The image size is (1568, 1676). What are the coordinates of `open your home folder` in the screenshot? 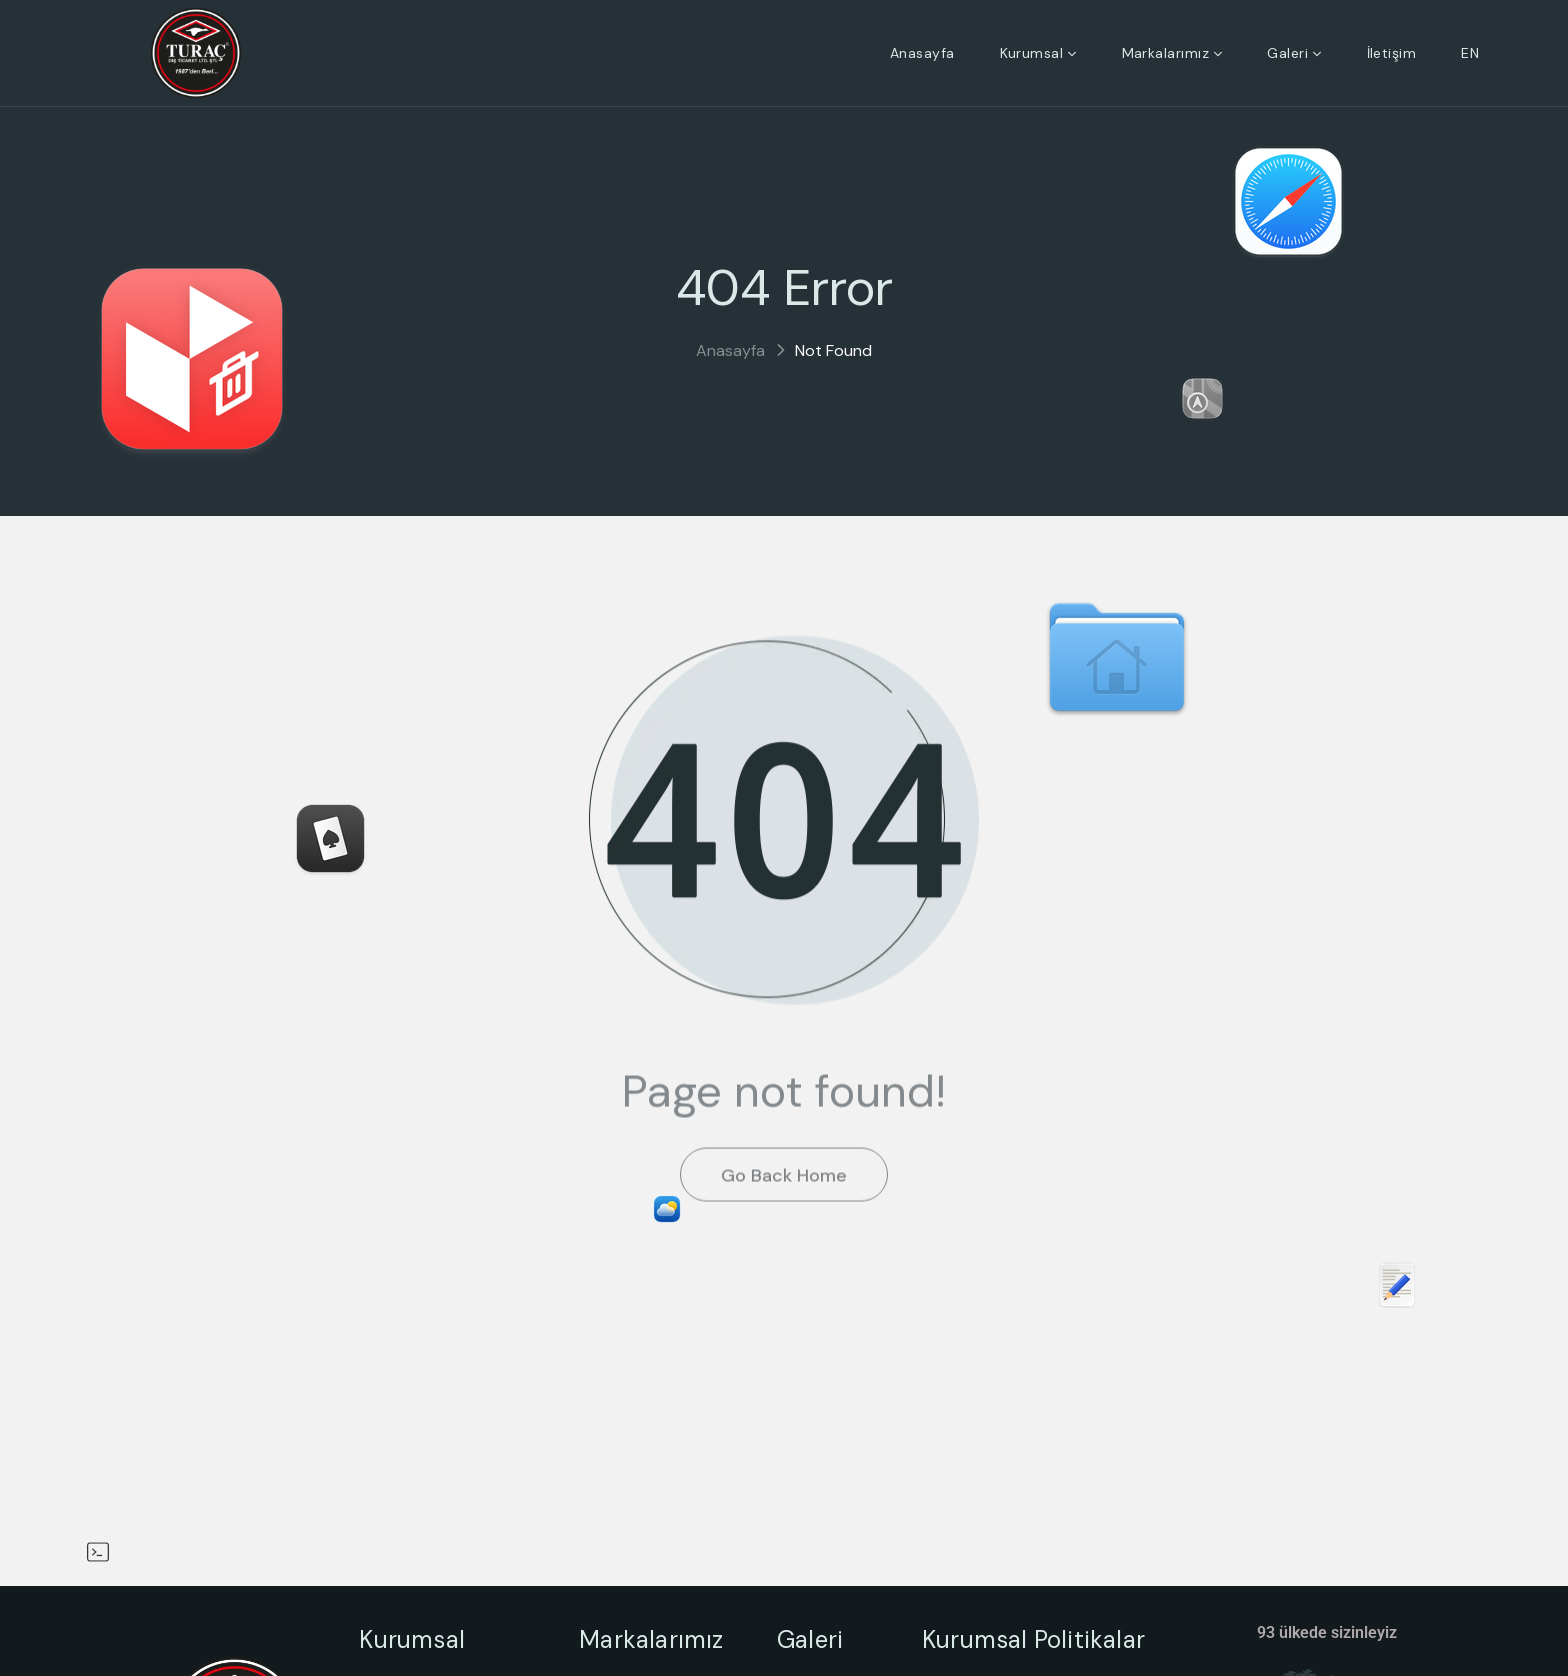 It's located at (1117, 657).